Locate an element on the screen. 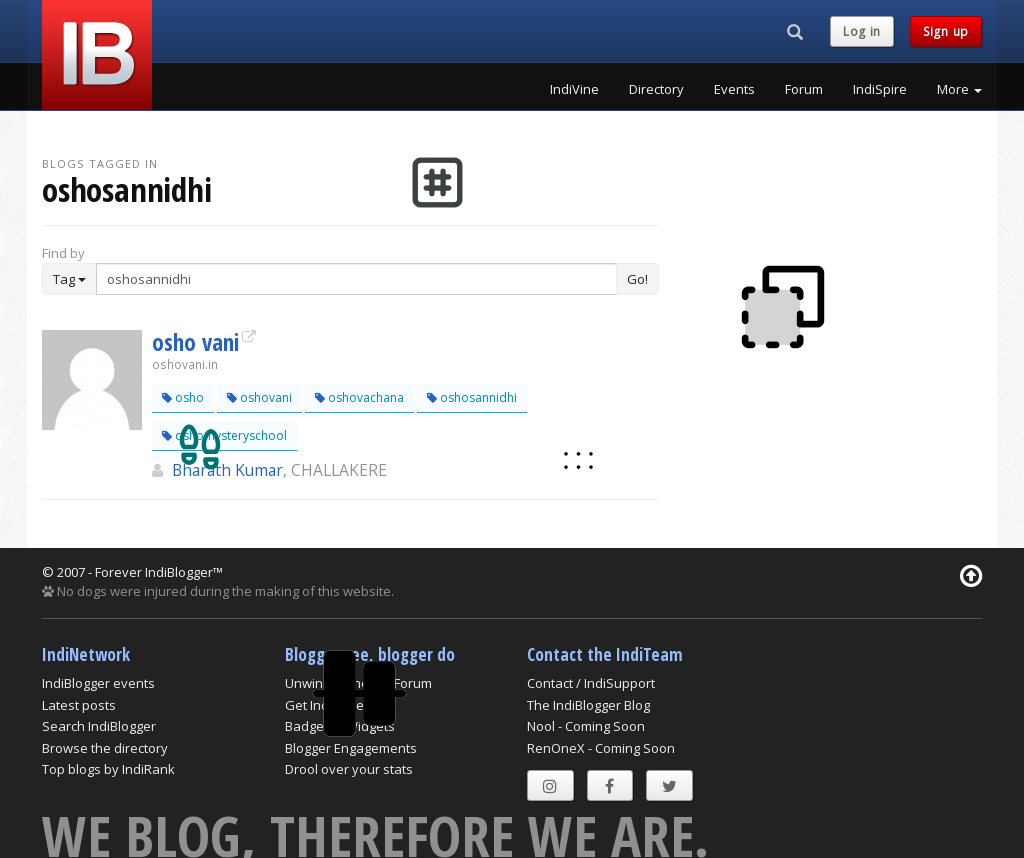 This screenshot has height=858, width=1024. view grid or pattern layout options is located at coordinates (437, 182).